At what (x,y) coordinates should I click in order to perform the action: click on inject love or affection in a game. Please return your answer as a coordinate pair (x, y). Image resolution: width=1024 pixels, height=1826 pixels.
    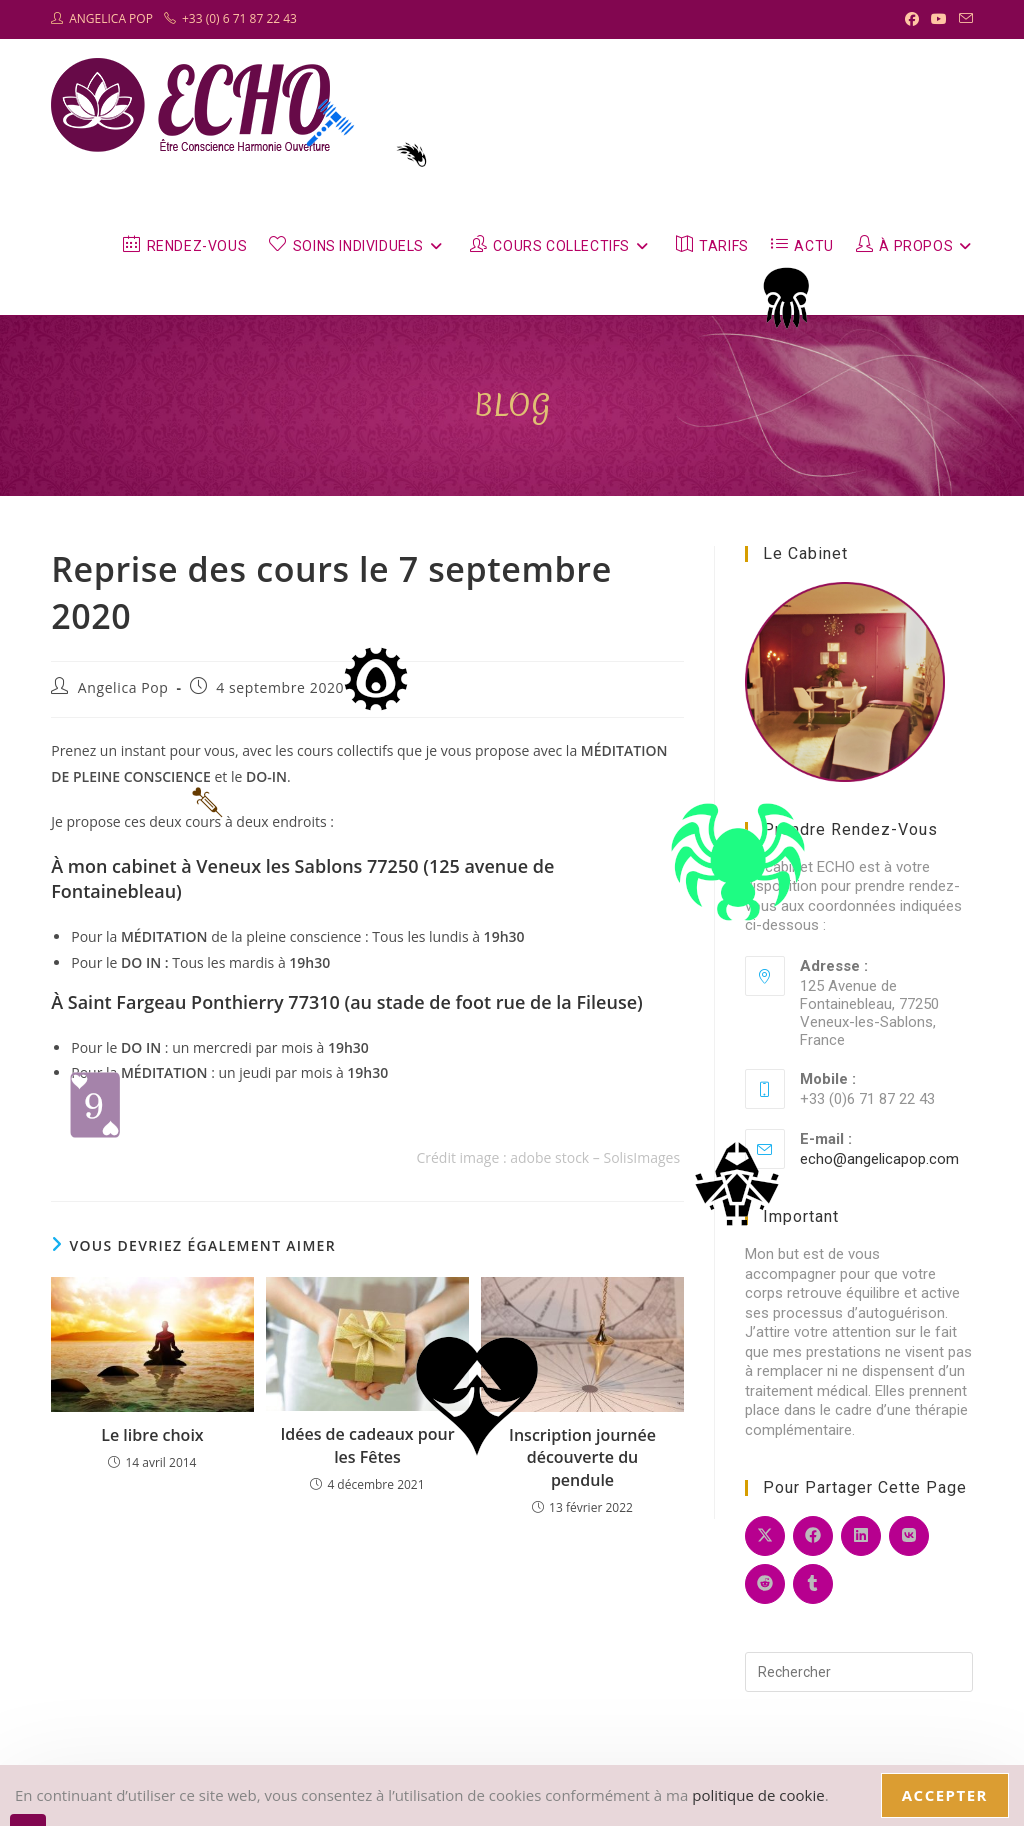
    Looking at the image, I should click on (207, 802).